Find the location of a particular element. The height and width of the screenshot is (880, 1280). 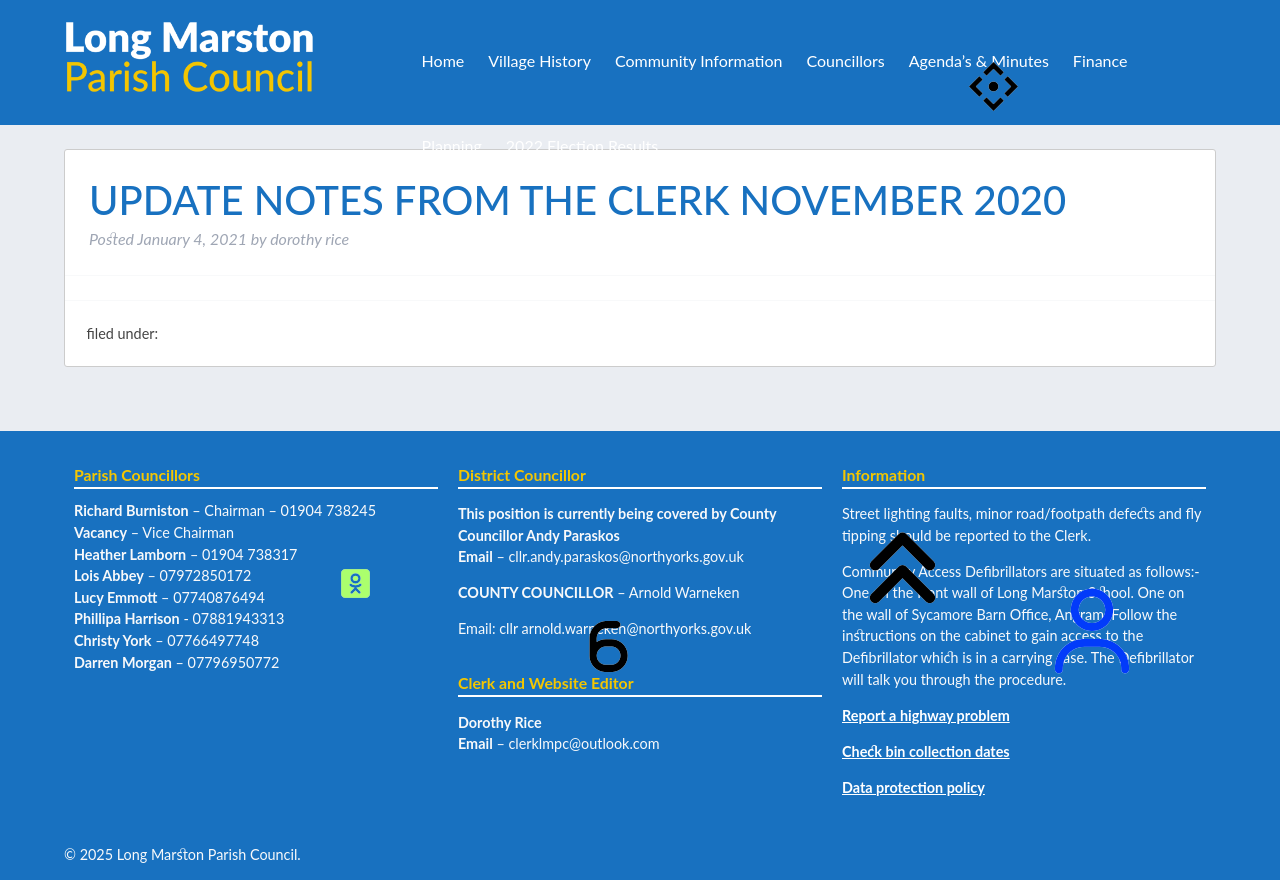

scroll to top of page is located at coordinates (902, 570).